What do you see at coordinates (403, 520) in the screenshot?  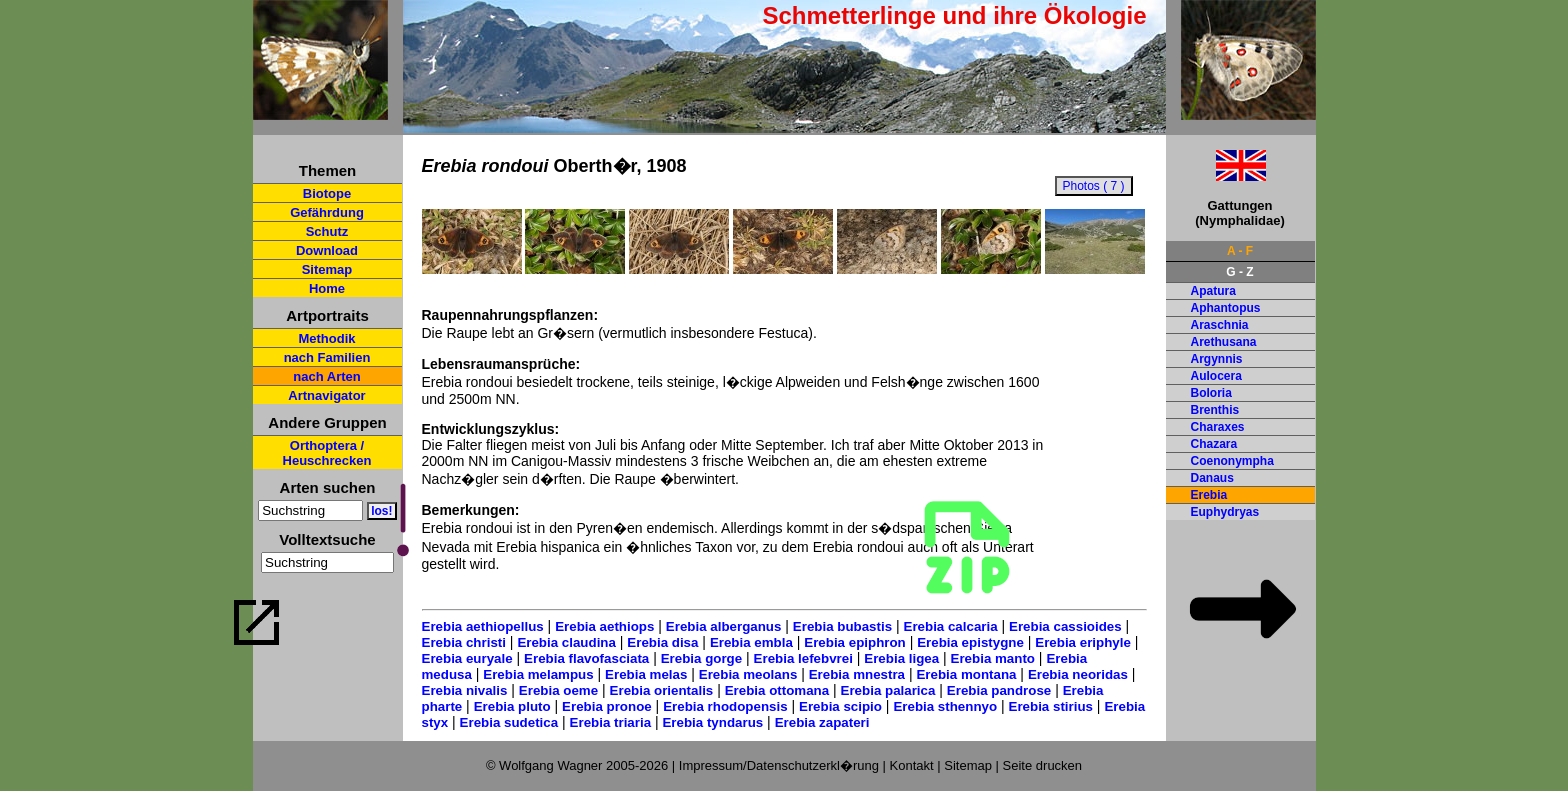 I see `indicates a warning or alert requiring attention` at bounding box center [403, 520].